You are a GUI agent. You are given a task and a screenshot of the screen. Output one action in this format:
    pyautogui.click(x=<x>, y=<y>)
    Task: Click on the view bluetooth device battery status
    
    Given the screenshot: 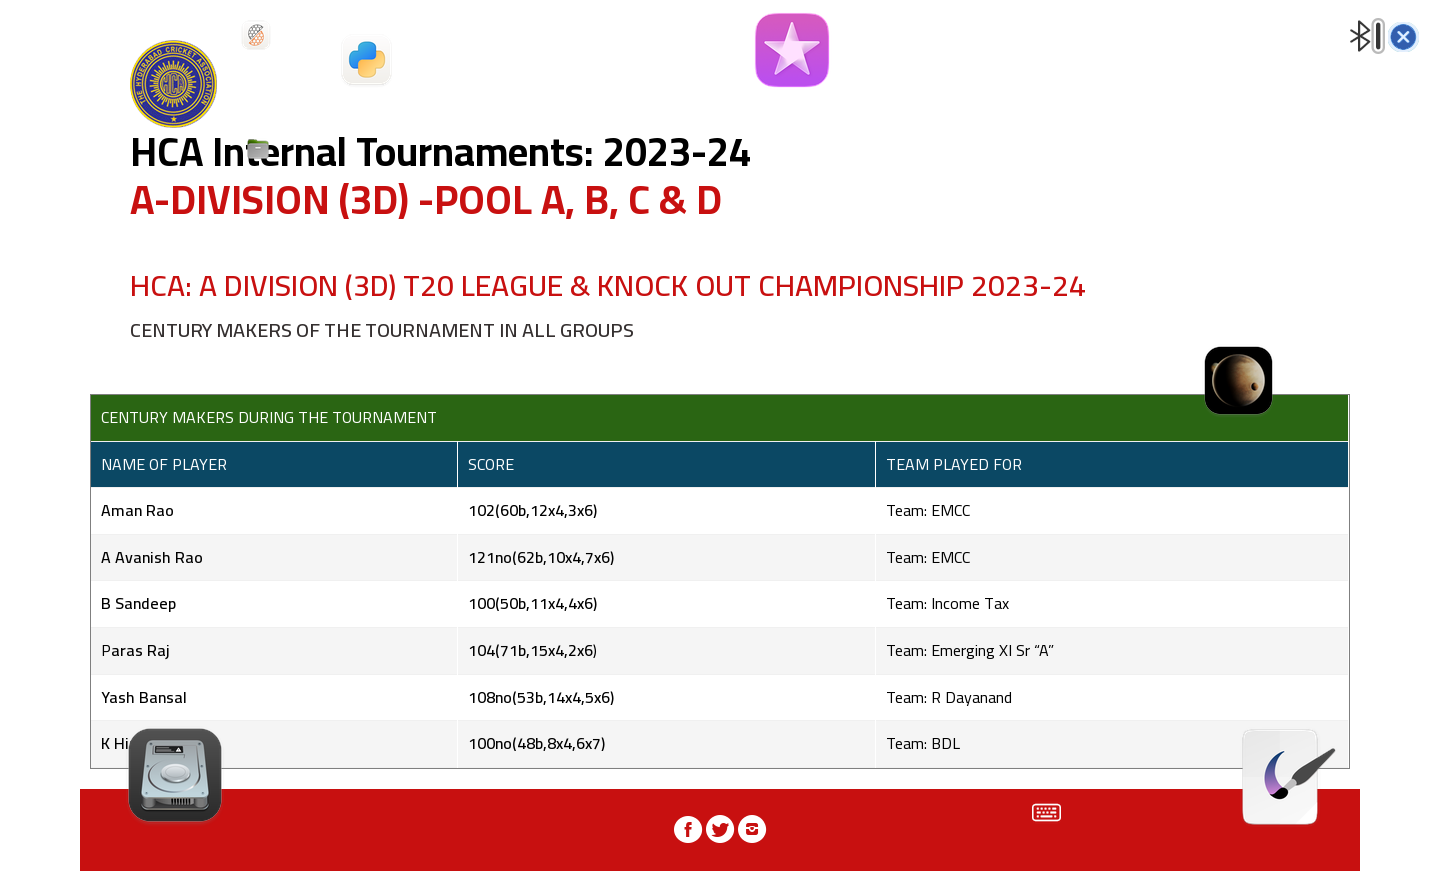 What is the action you would take?
    pyautogui.click(x=1367, y=36)
    